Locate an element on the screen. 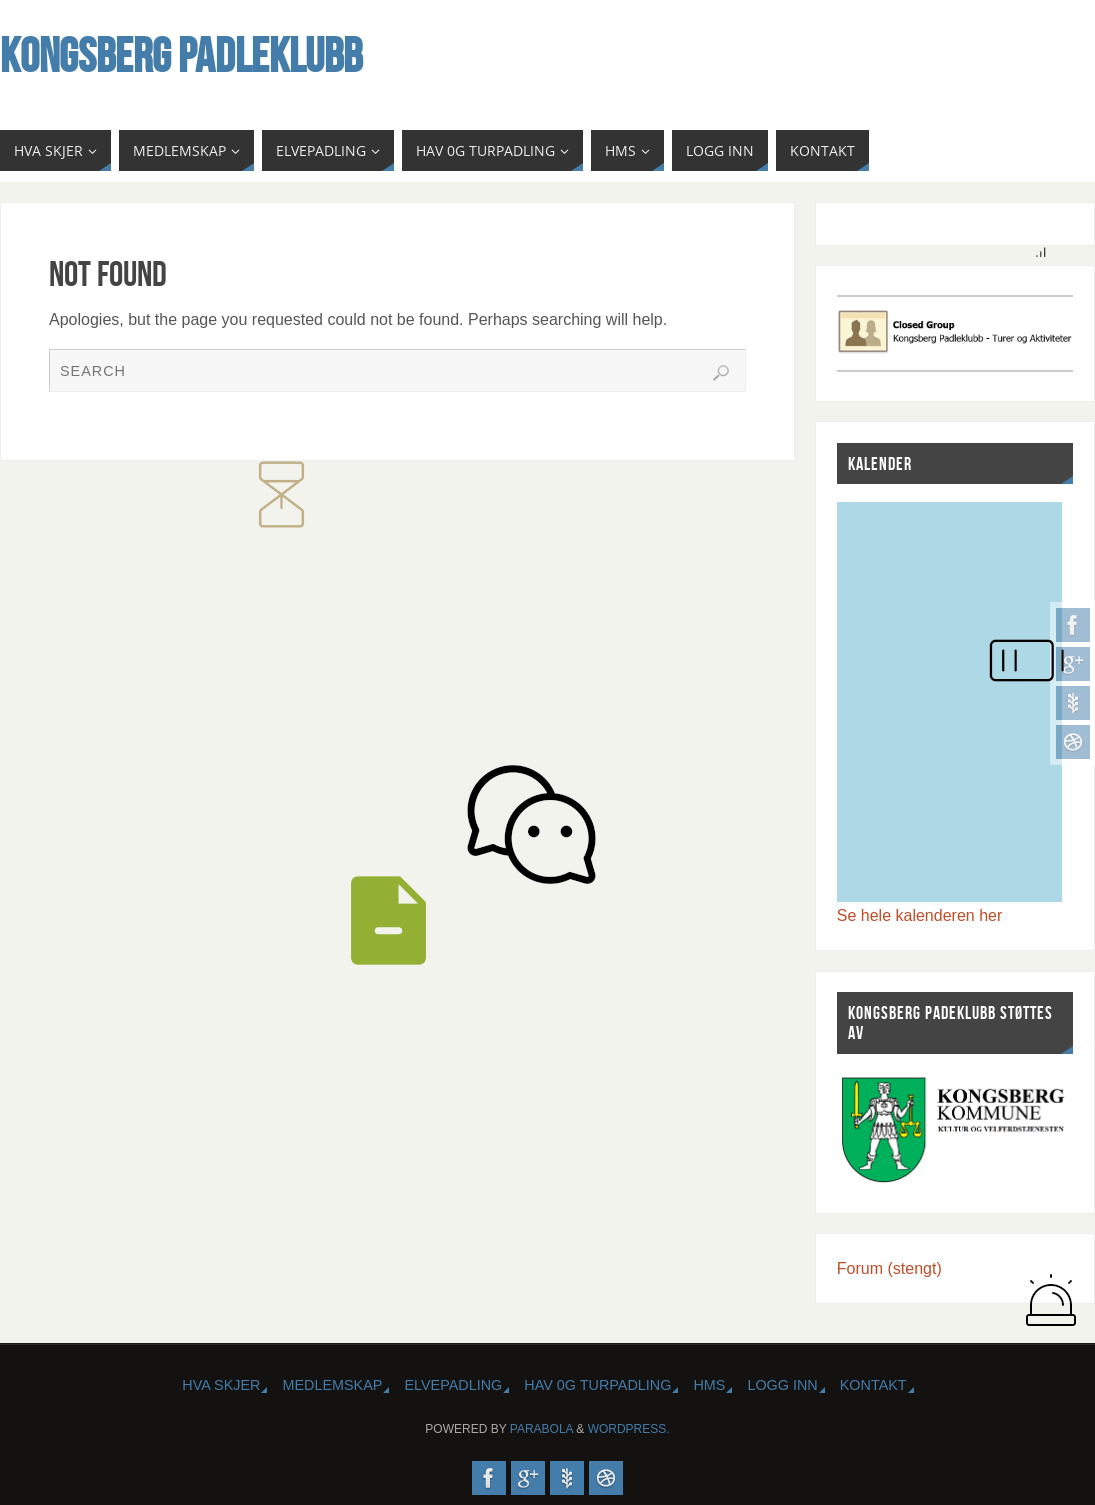  indicates an active alert or warning is located at coordinates (1051, 1305).